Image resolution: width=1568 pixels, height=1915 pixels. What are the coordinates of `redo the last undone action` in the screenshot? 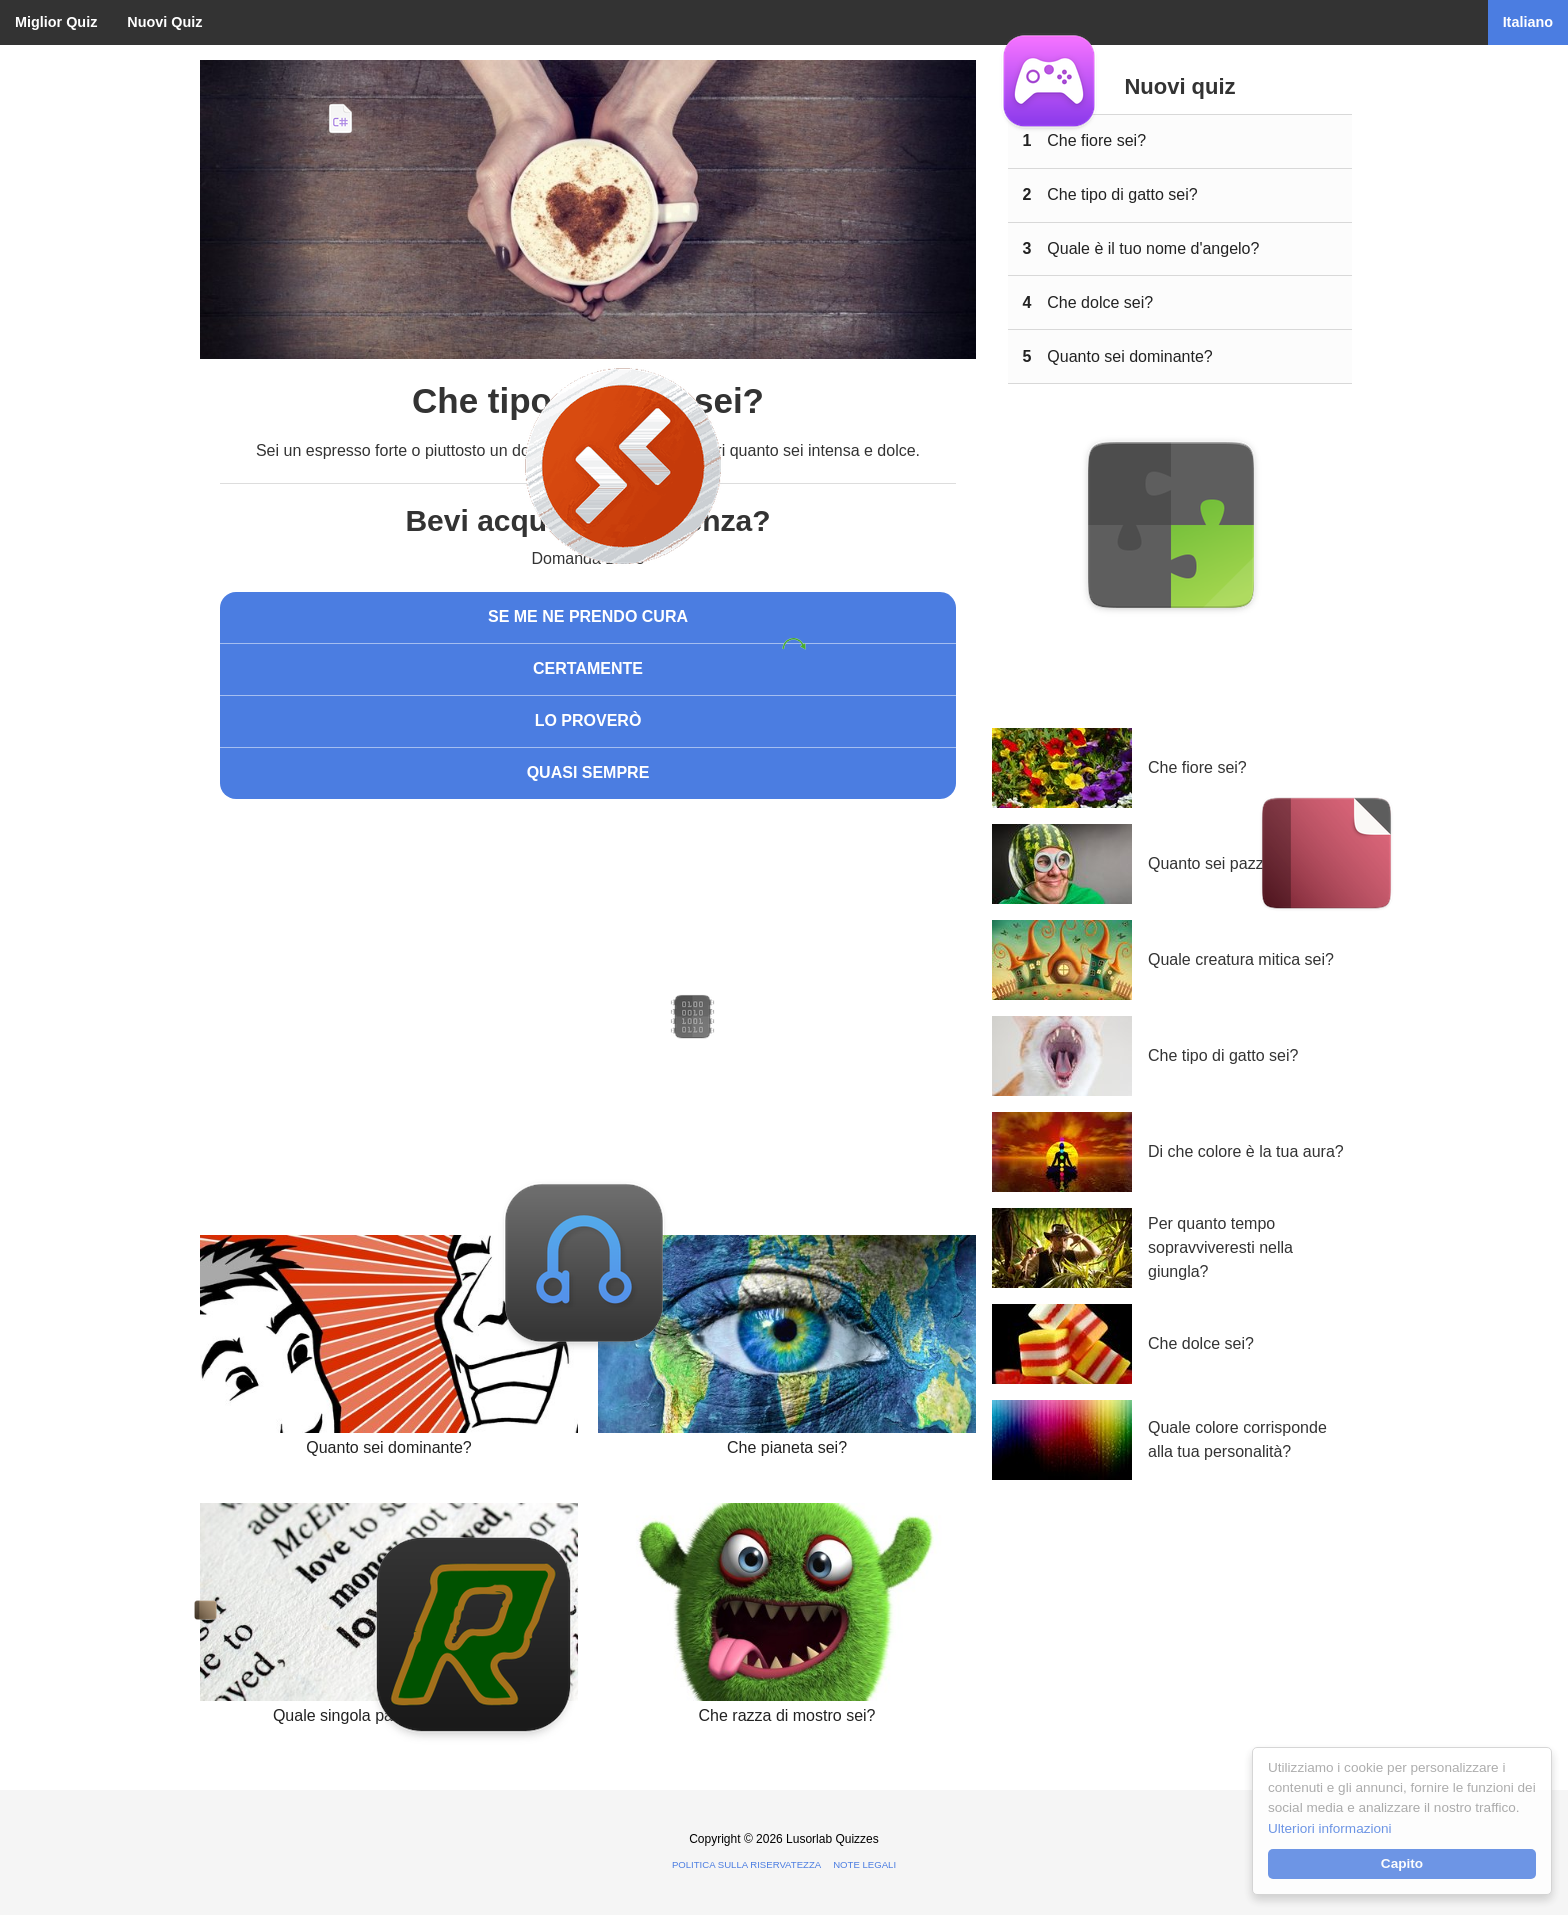 It's located at (793, 643).